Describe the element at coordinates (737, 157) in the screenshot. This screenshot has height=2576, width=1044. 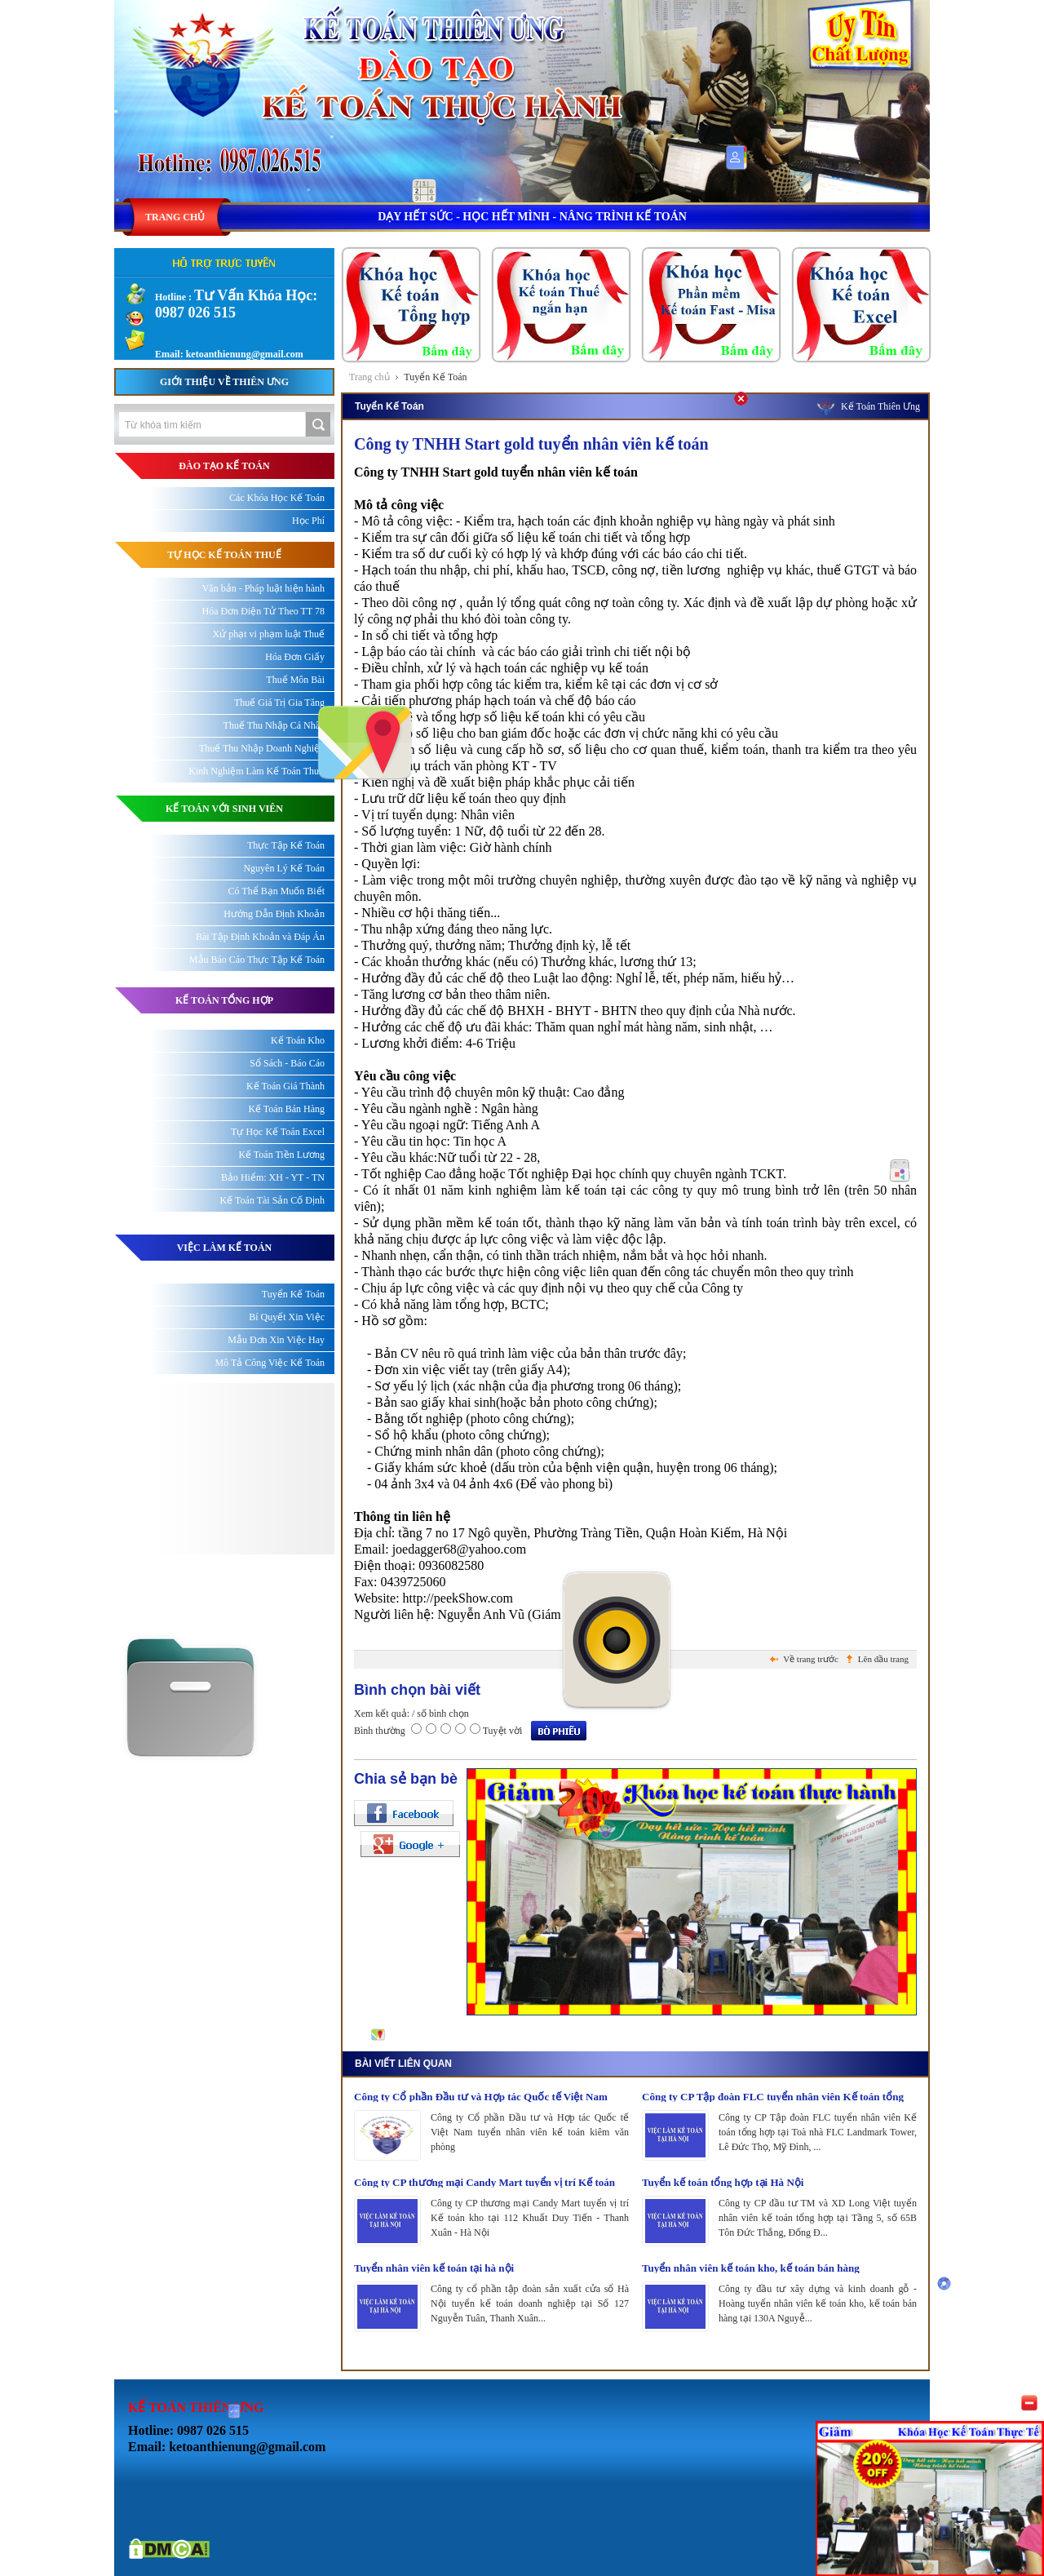
I see `open your contacts or address book` at that location.